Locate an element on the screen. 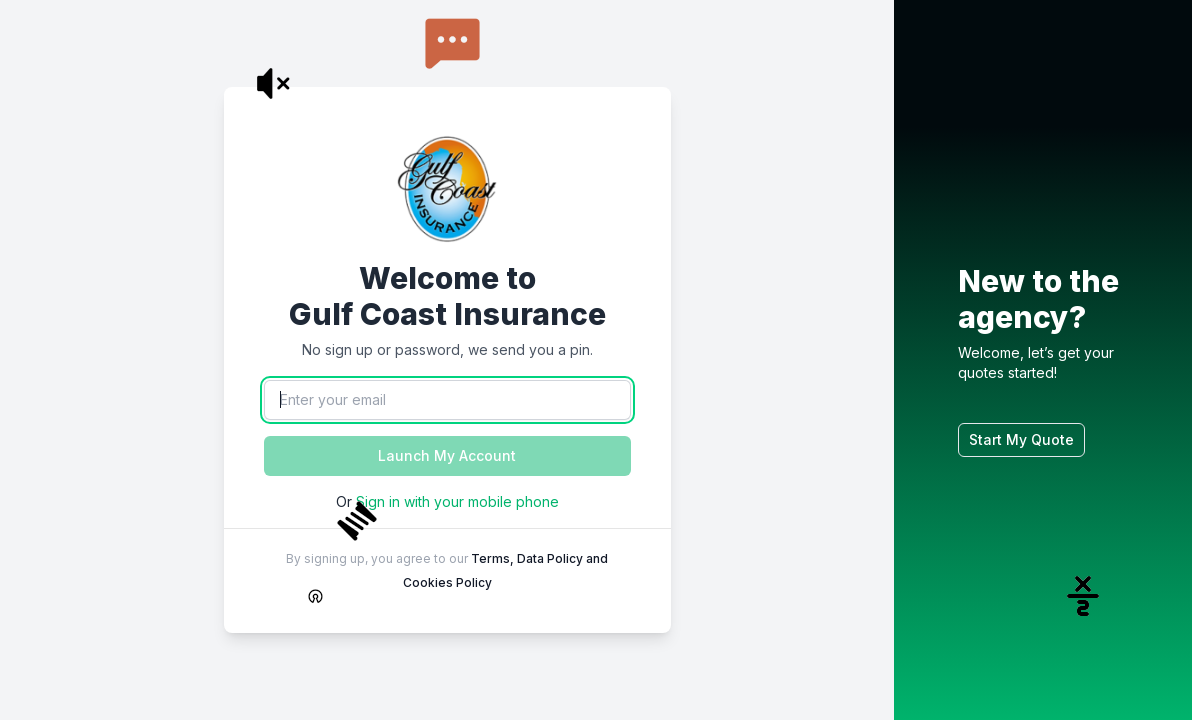 The height and width of the screenshot is (720, 1192). open chat or messaging is located at coordinates (452, 39).